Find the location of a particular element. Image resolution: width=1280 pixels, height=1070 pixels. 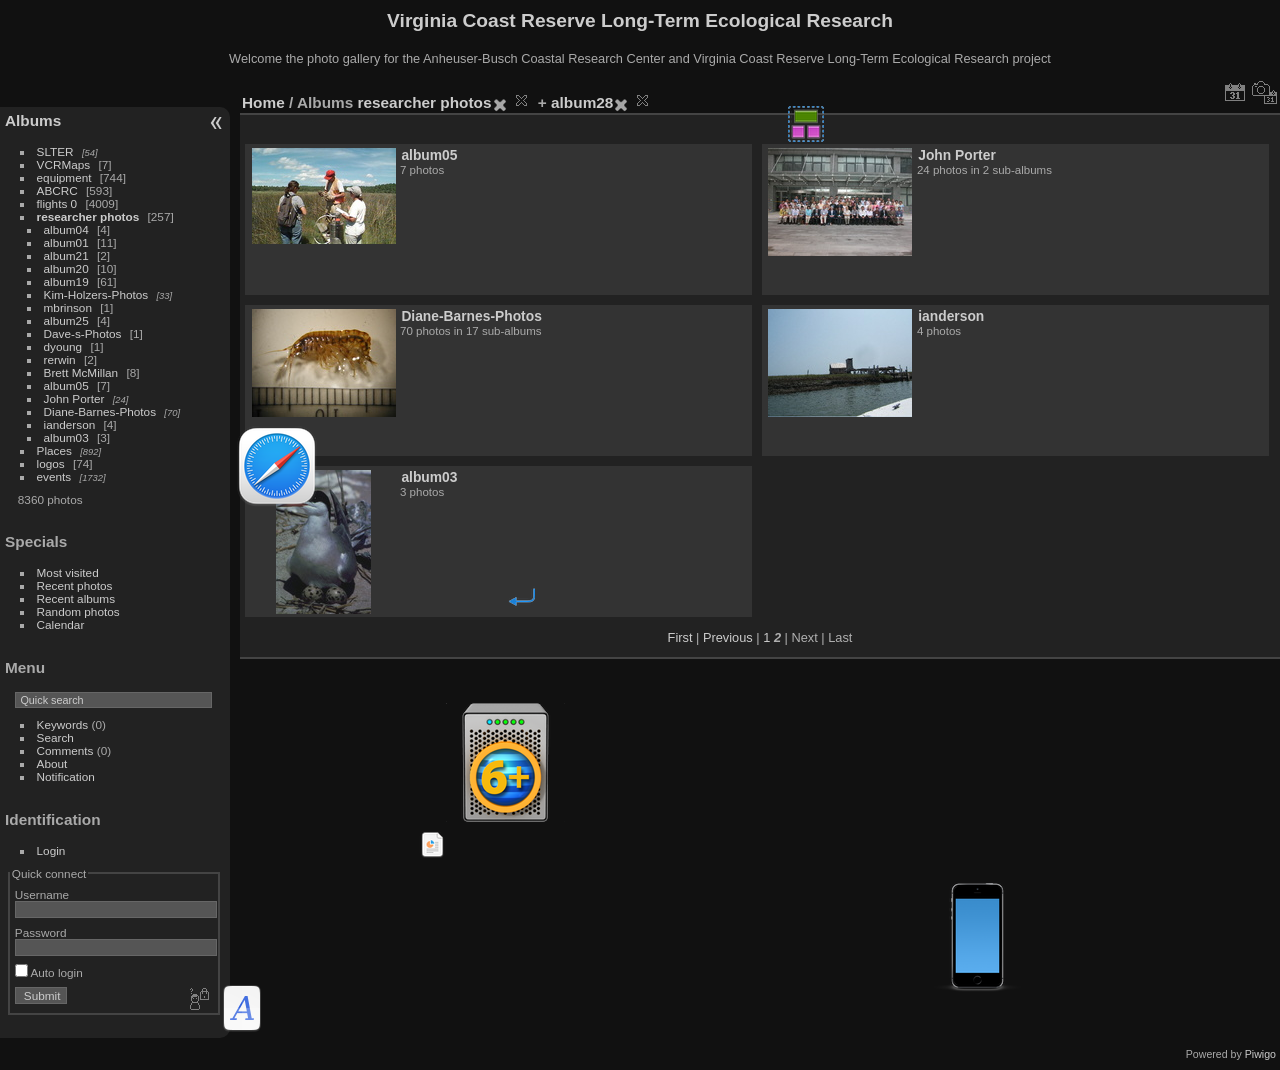

open a presentation file is located at coordinates (432, 844).